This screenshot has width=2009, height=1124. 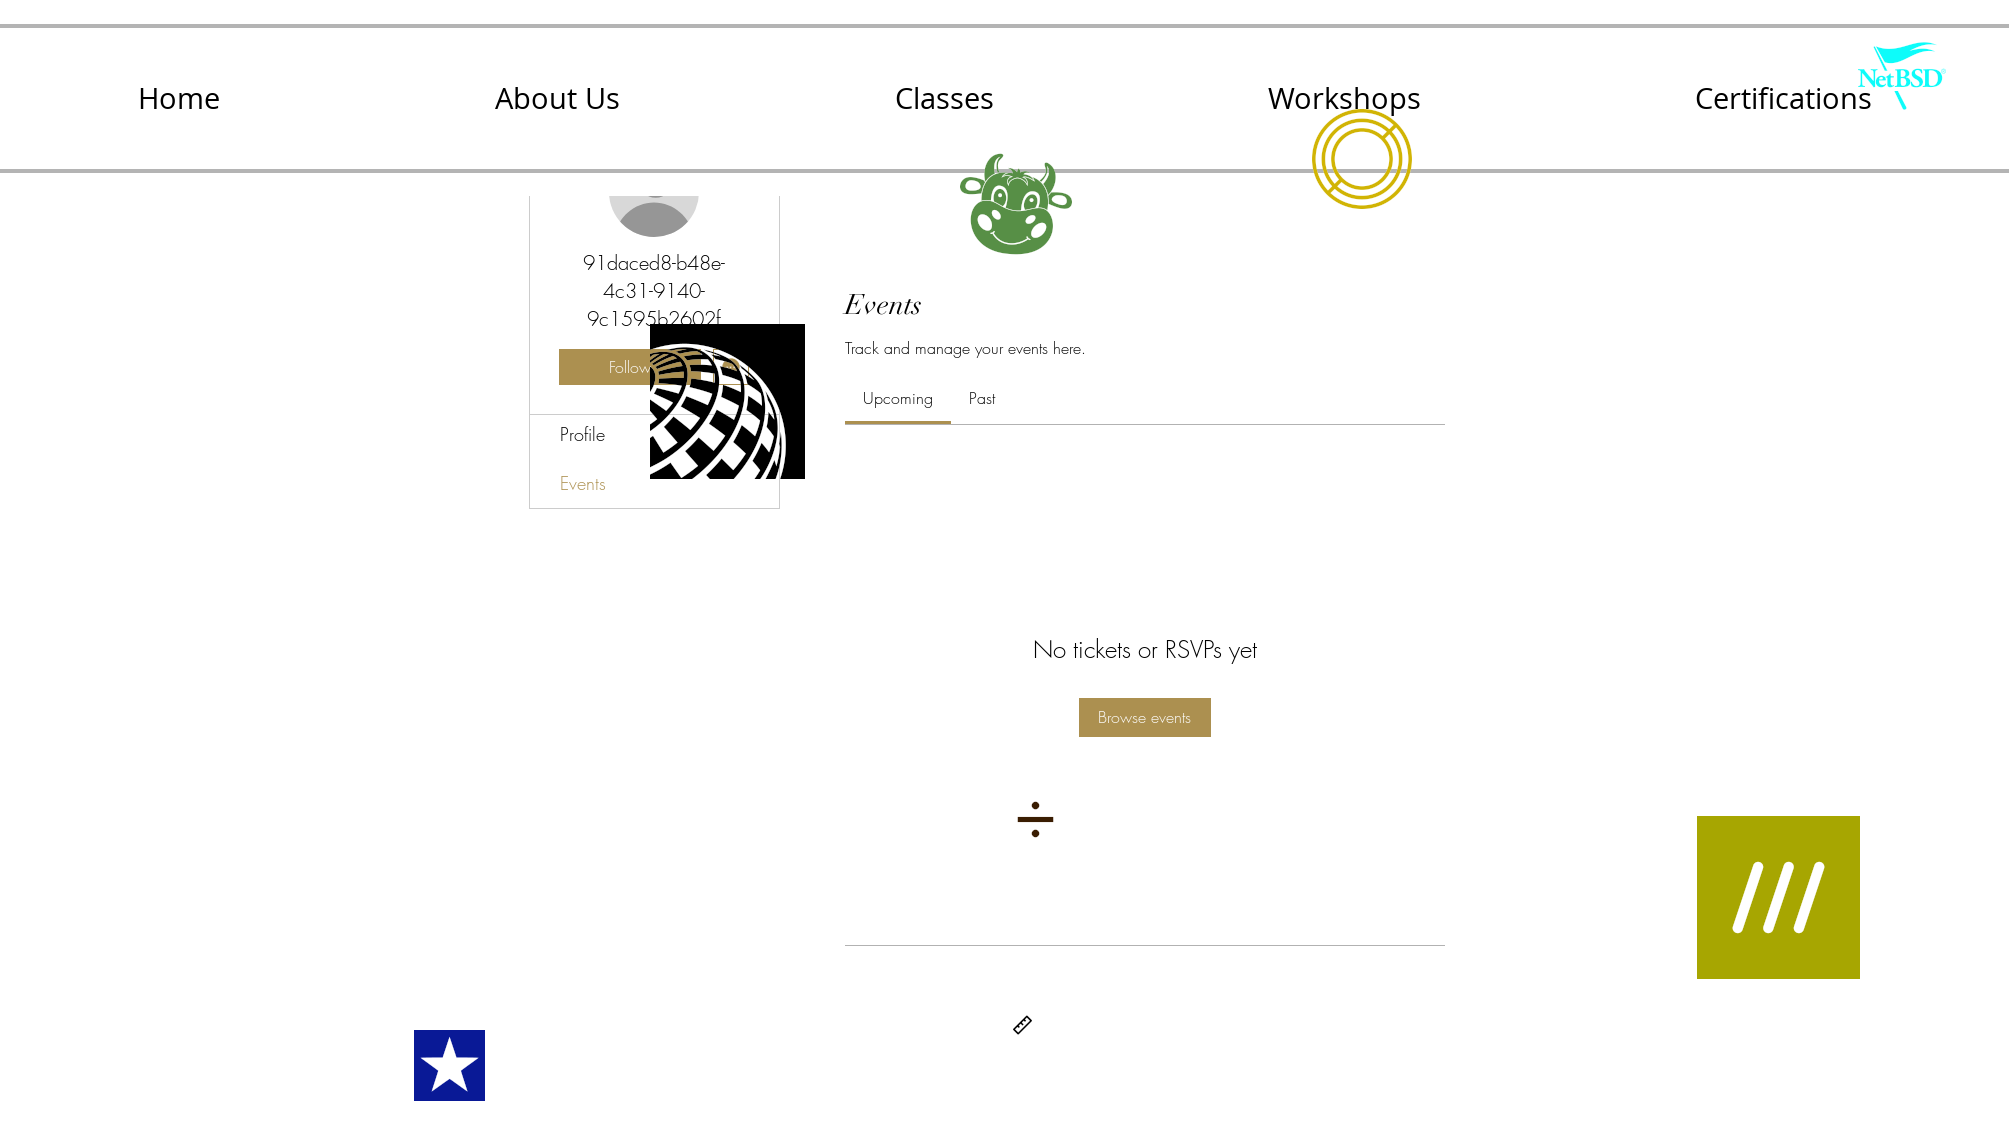 I want to click on perform division calculation, so click(x=1035, y=819).